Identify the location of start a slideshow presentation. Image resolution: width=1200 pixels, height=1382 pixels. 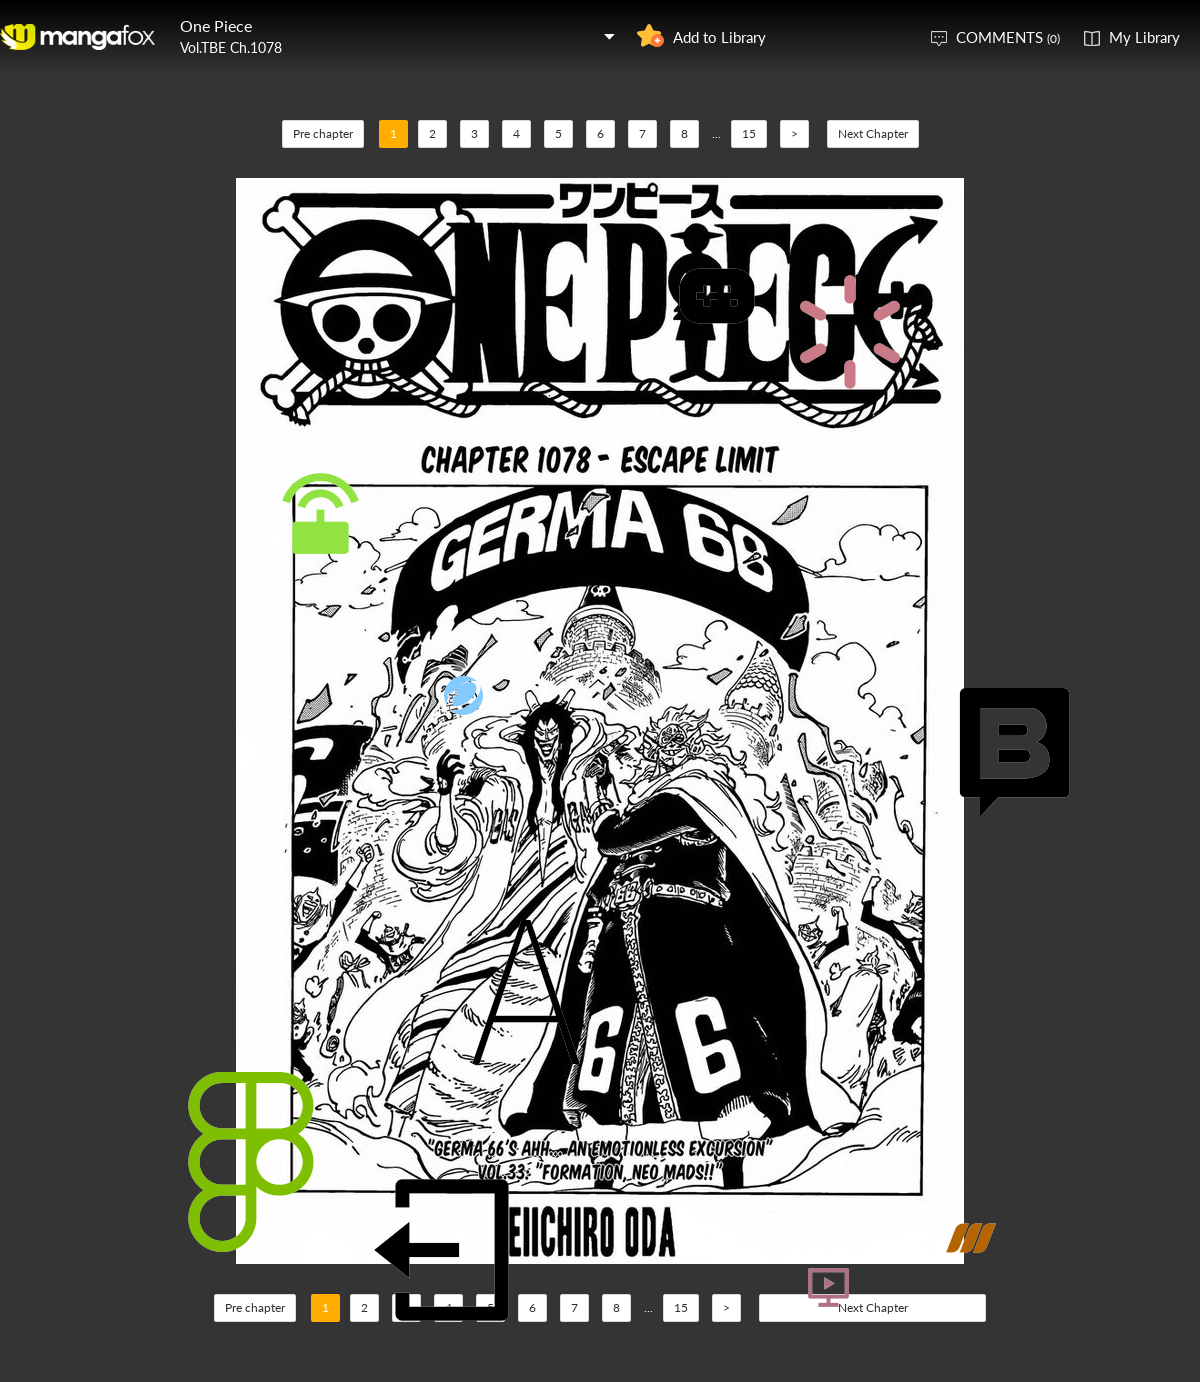
(828, 1286).